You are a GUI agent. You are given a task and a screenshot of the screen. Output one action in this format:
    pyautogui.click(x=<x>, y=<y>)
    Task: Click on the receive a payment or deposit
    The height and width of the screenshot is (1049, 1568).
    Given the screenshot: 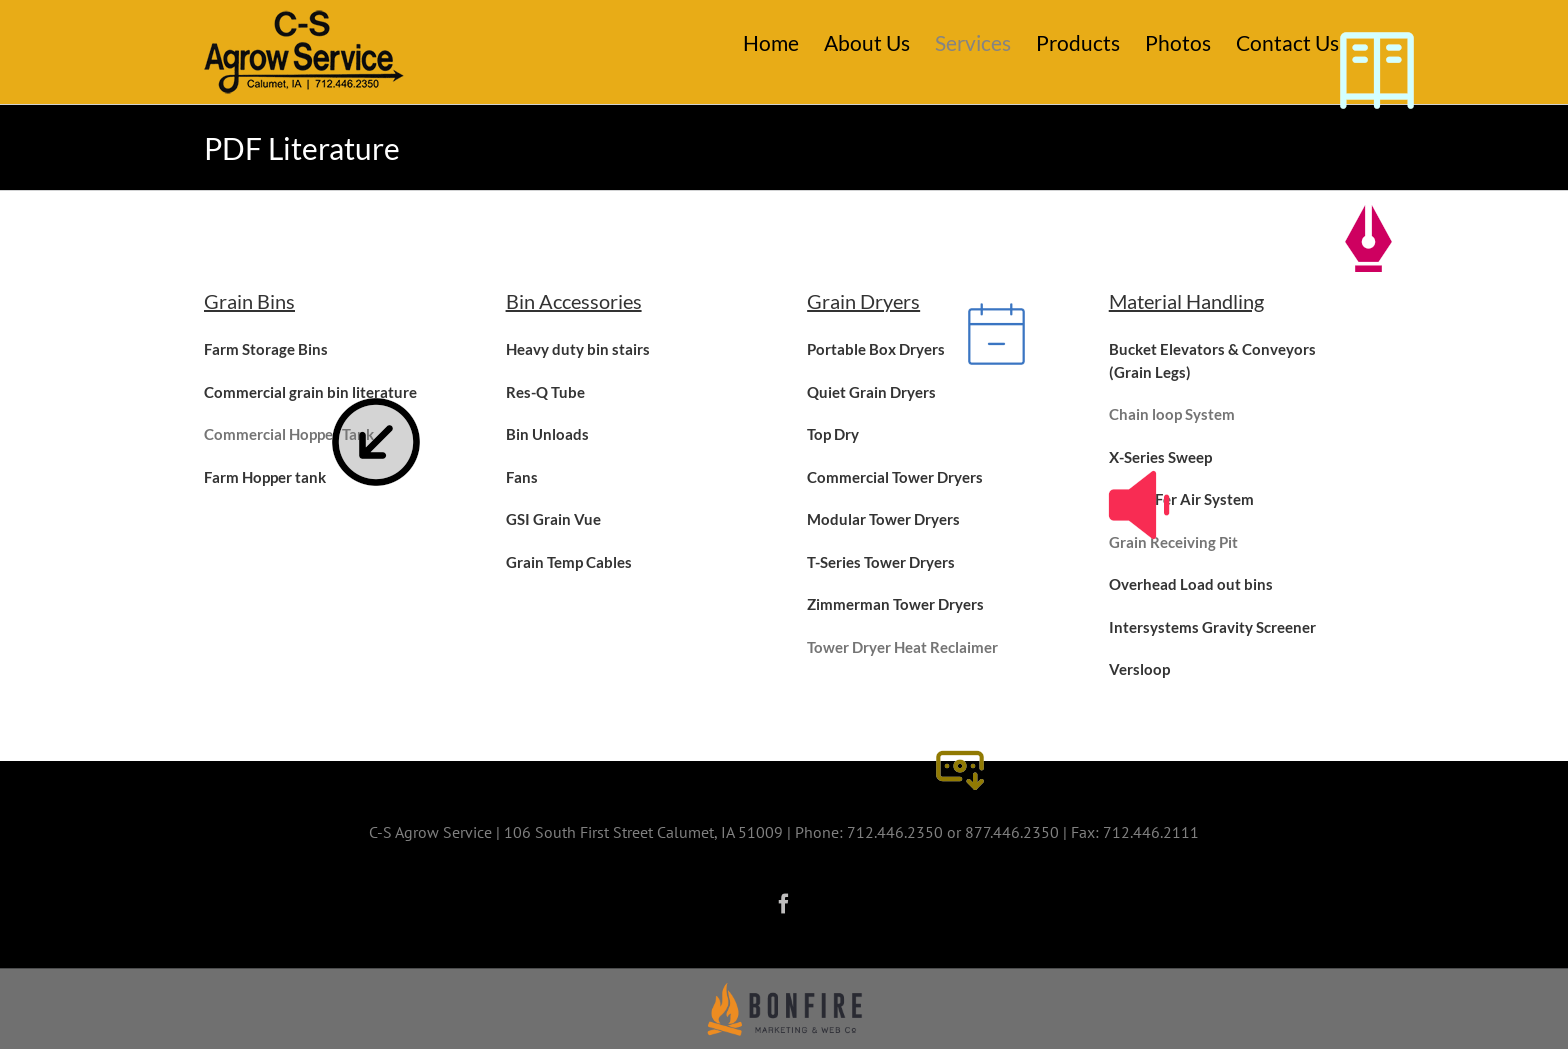 What is the action you would take?
    pyautogui.click(x=960, y=766)
    